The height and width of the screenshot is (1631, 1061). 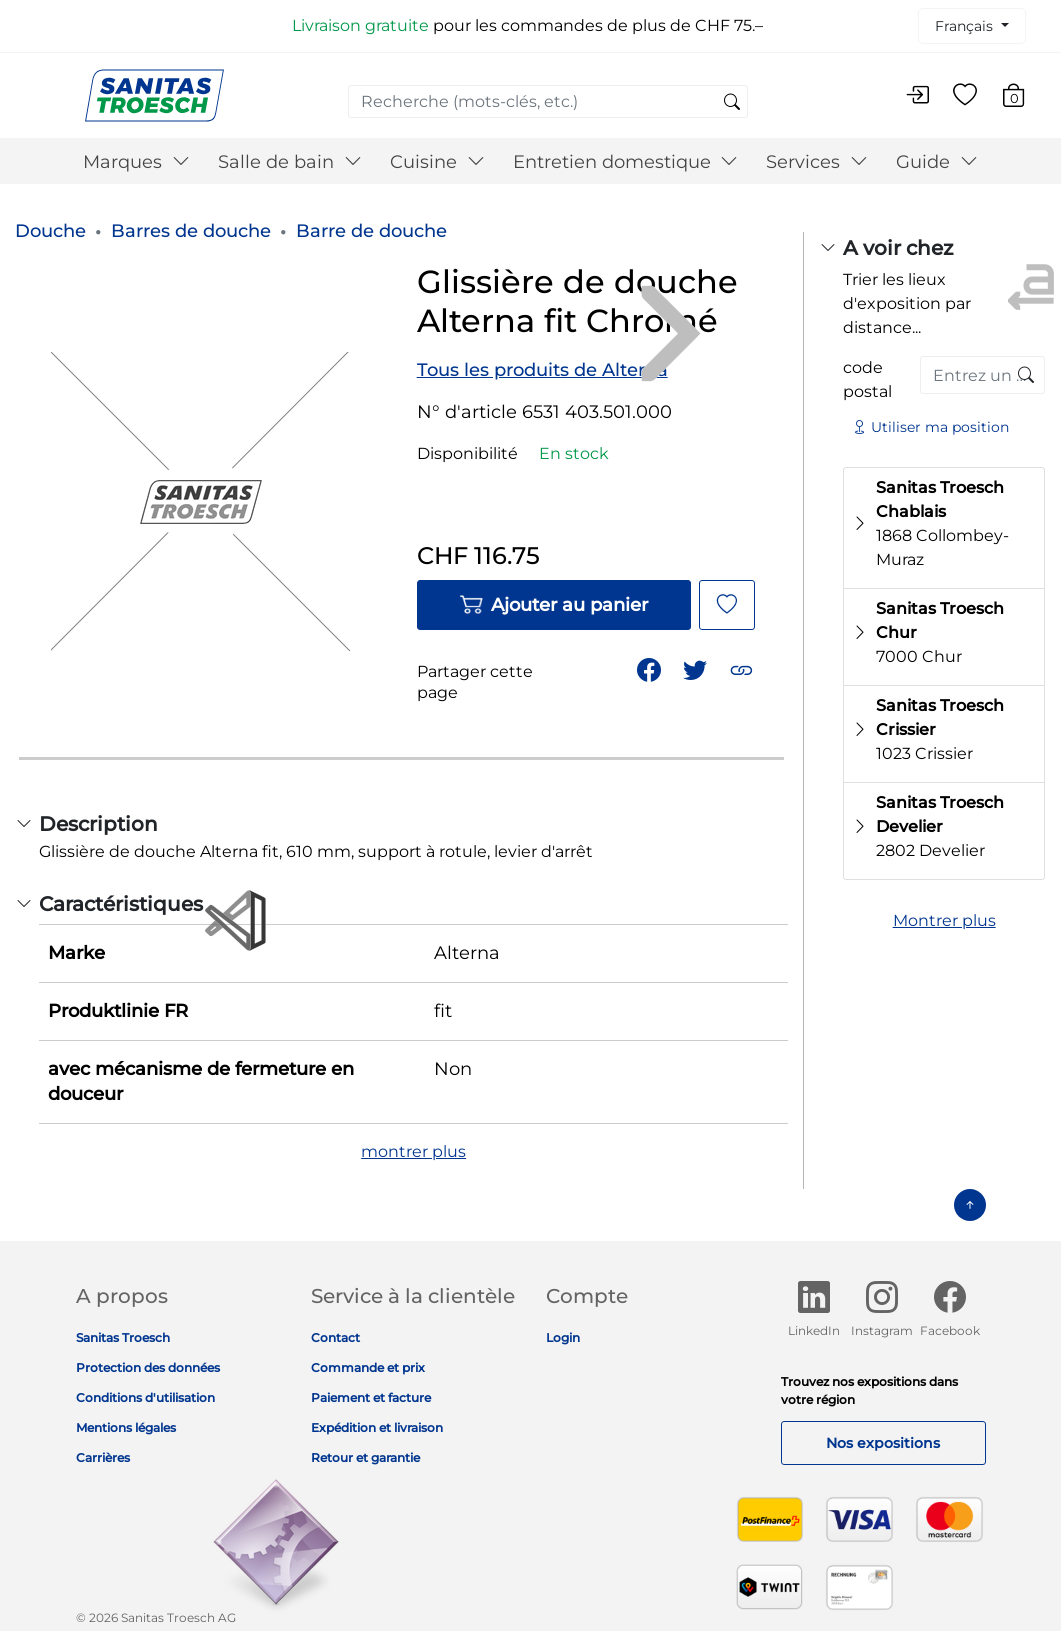 What do you see at coordinates (278, 1545) in the screenshot?
I see `indicates an executable program file` at bounding box center [278, 1545].